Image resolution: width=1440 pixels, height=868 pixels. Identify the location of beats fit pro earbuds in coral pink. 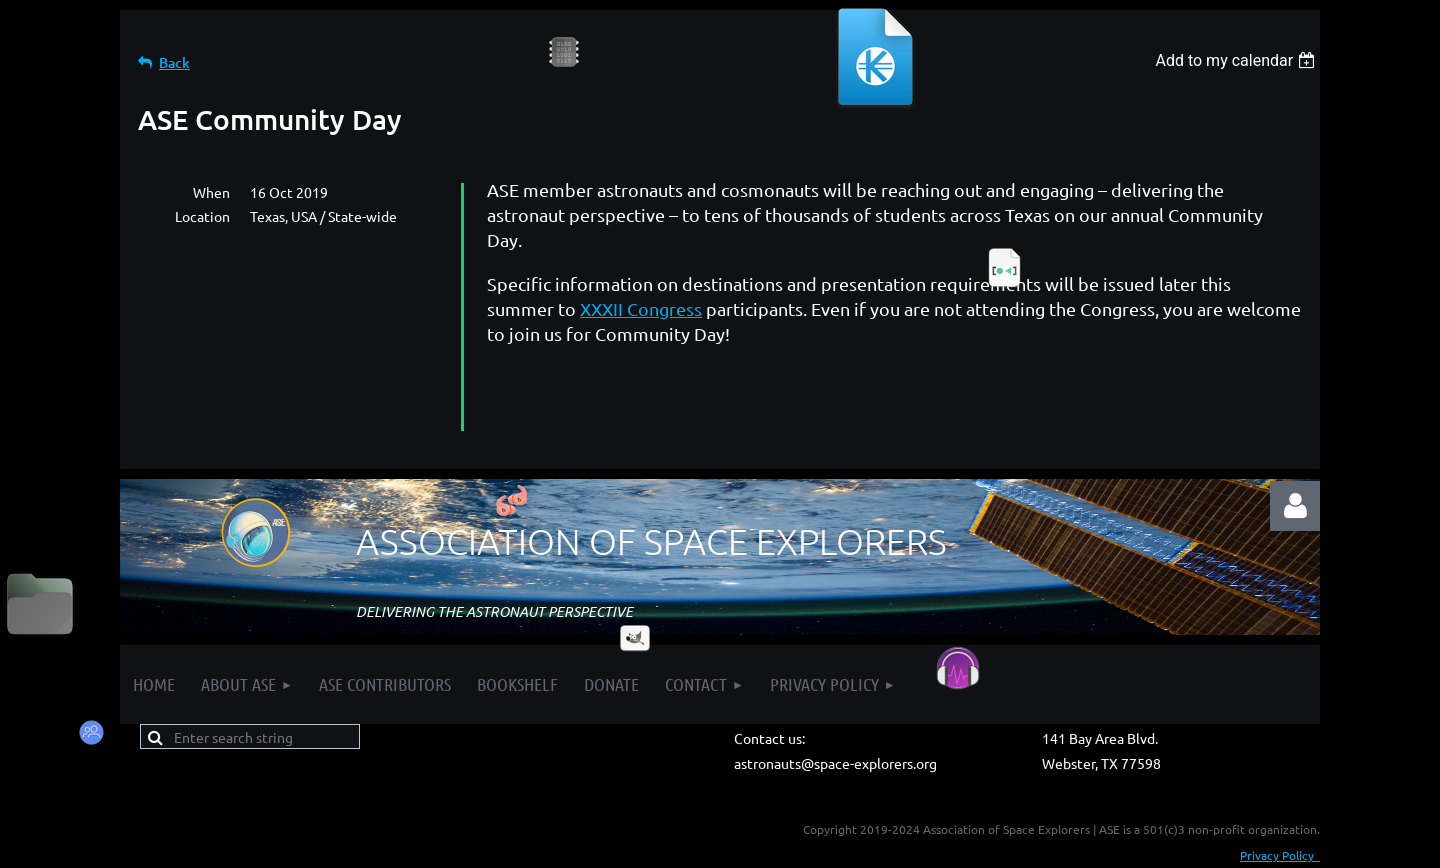
(511, 500).